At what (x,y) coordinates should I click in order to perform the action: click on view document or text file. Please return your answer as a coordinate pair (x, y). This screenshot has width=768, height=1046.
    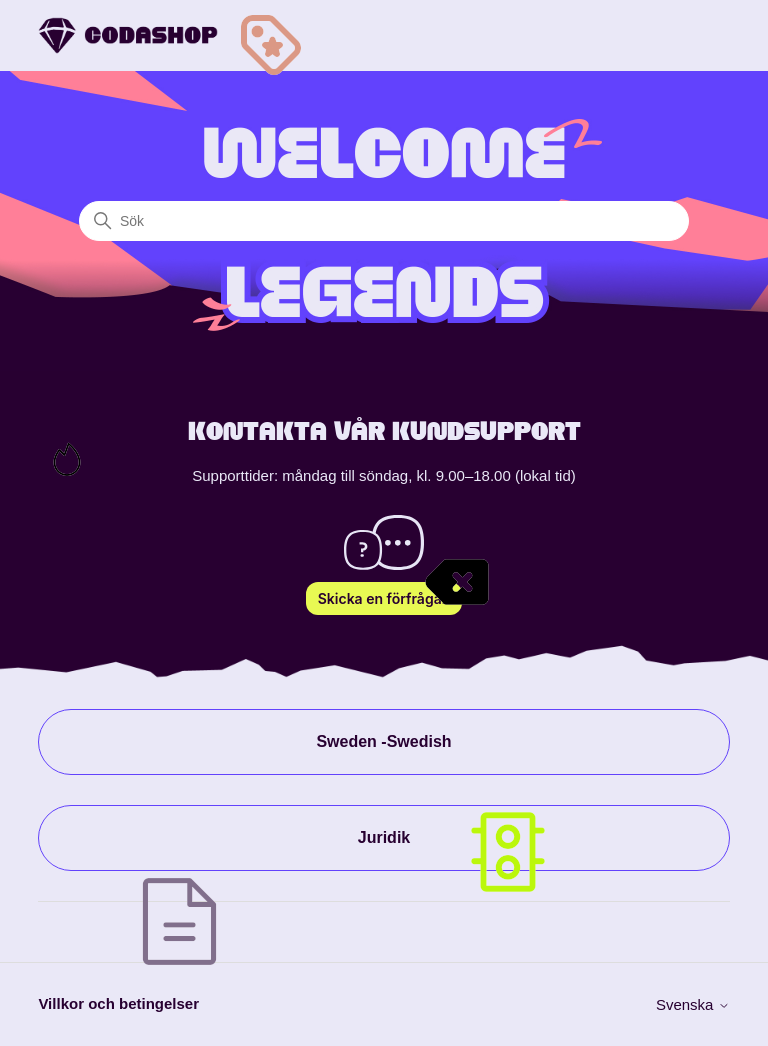
    Looking at the image, I should click on (179, 921).